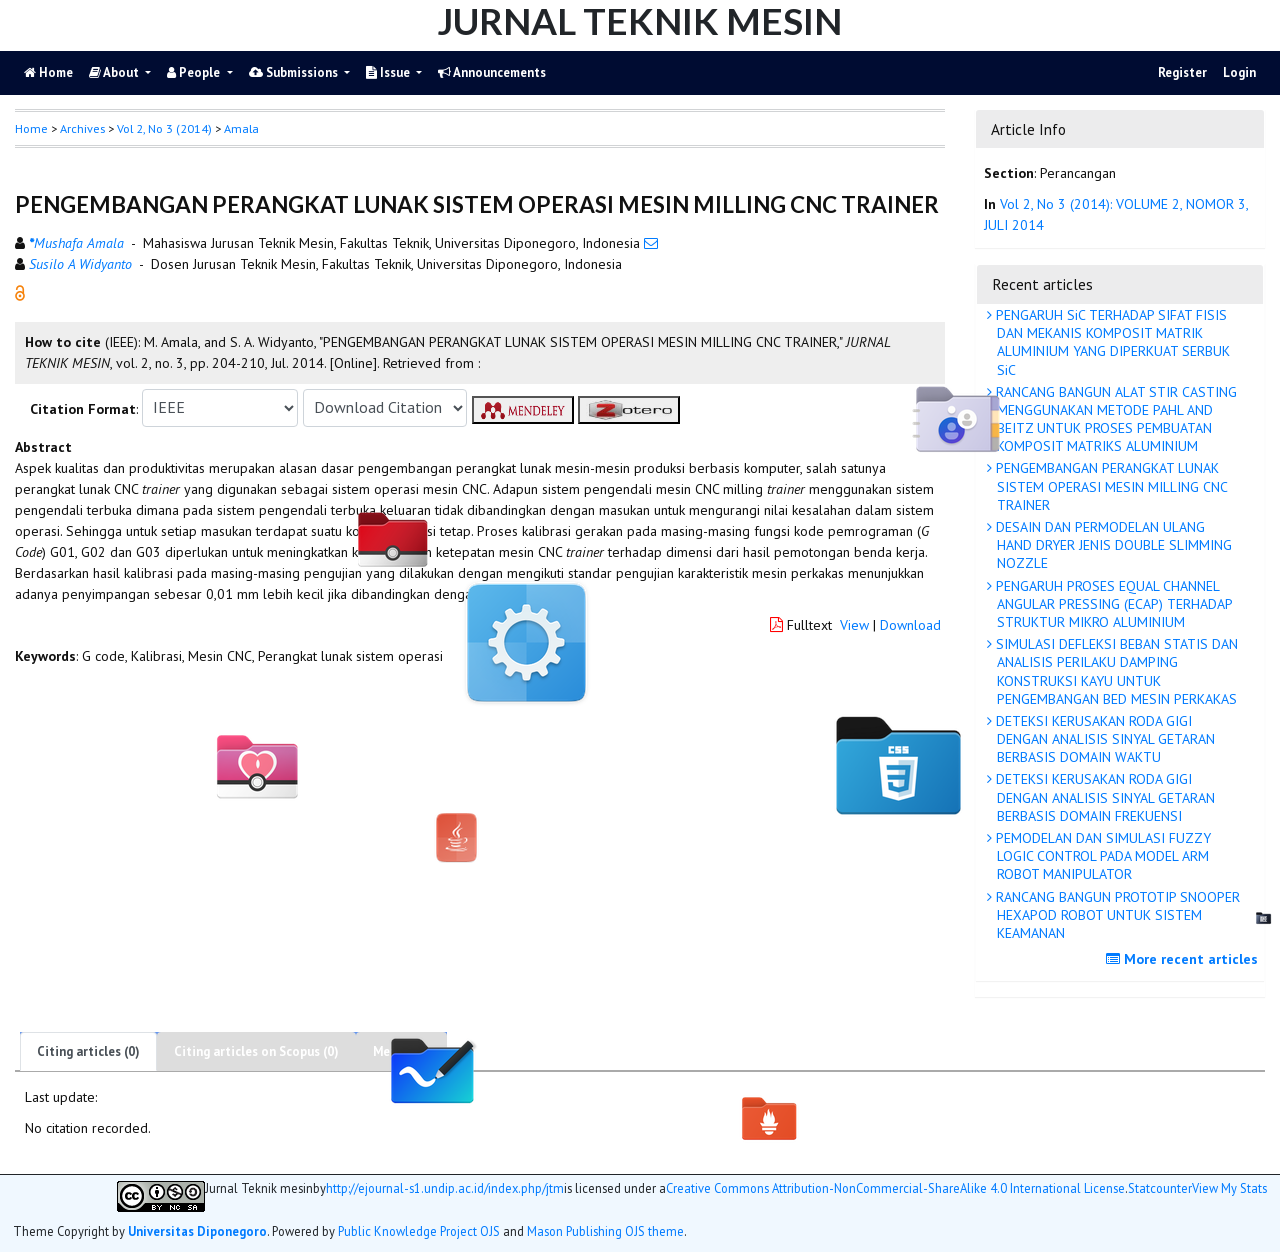  I want to click on open folder containing Supercell games, so click(1263, 918).